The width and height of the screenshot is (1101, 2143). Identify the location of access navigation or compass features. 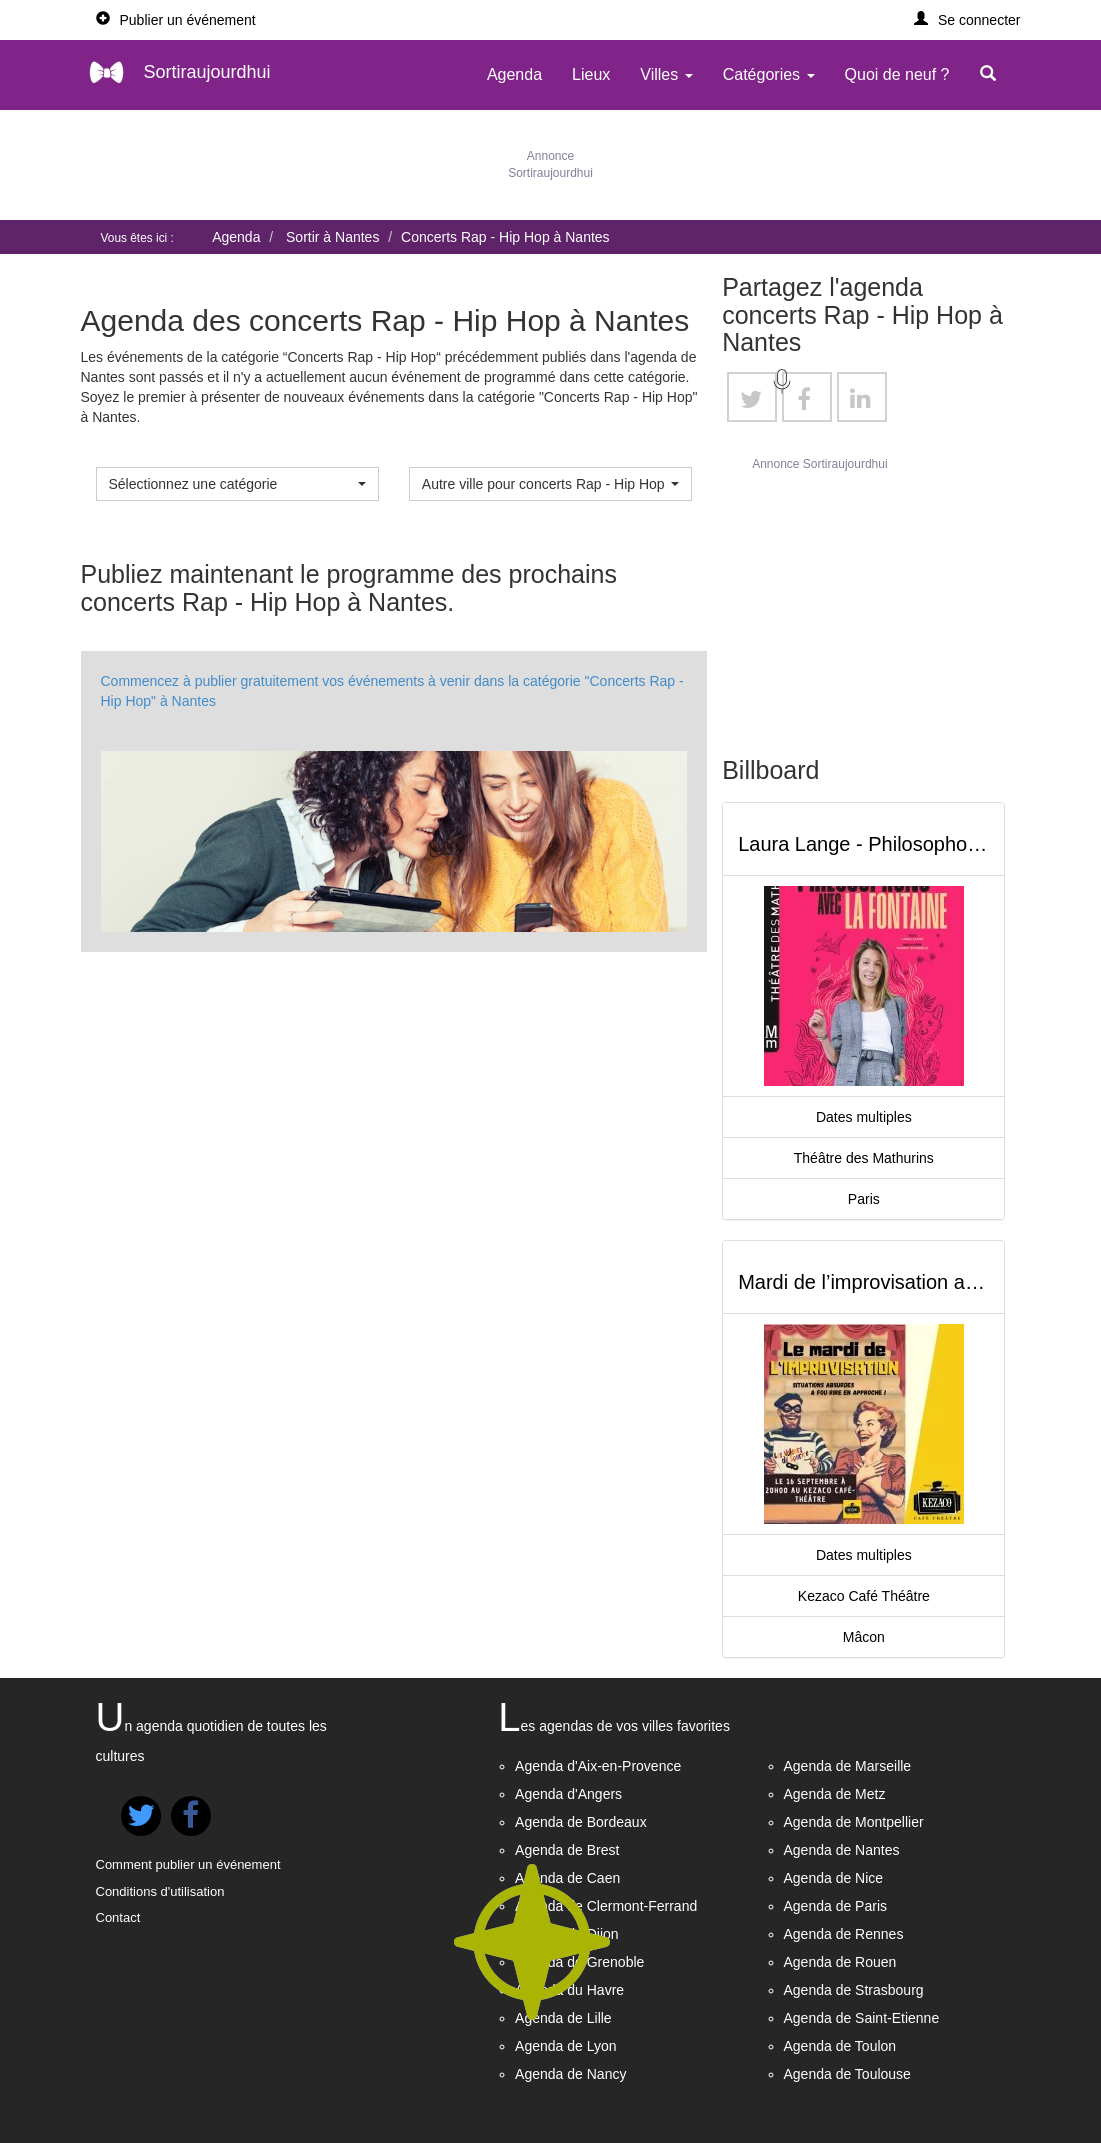
(532, 1942).